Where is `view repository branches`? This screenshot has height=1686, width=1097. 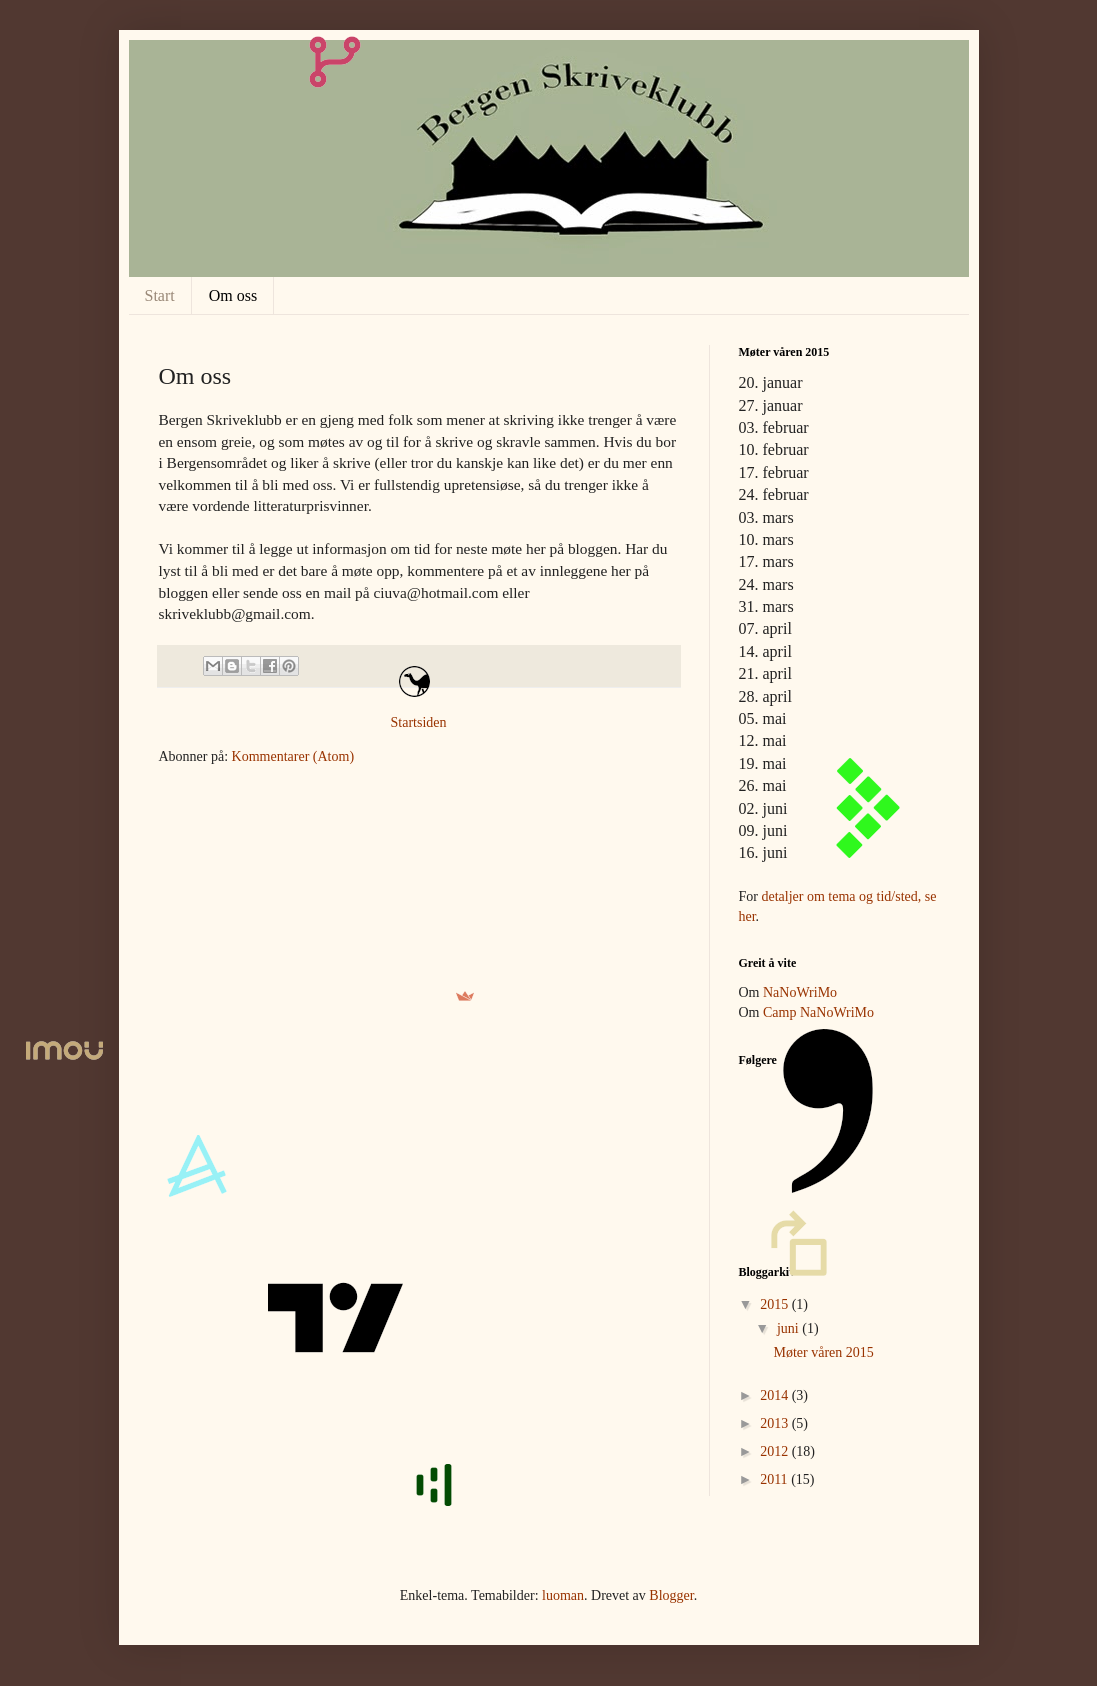
view repository branches is located at coordinates (335, 62).